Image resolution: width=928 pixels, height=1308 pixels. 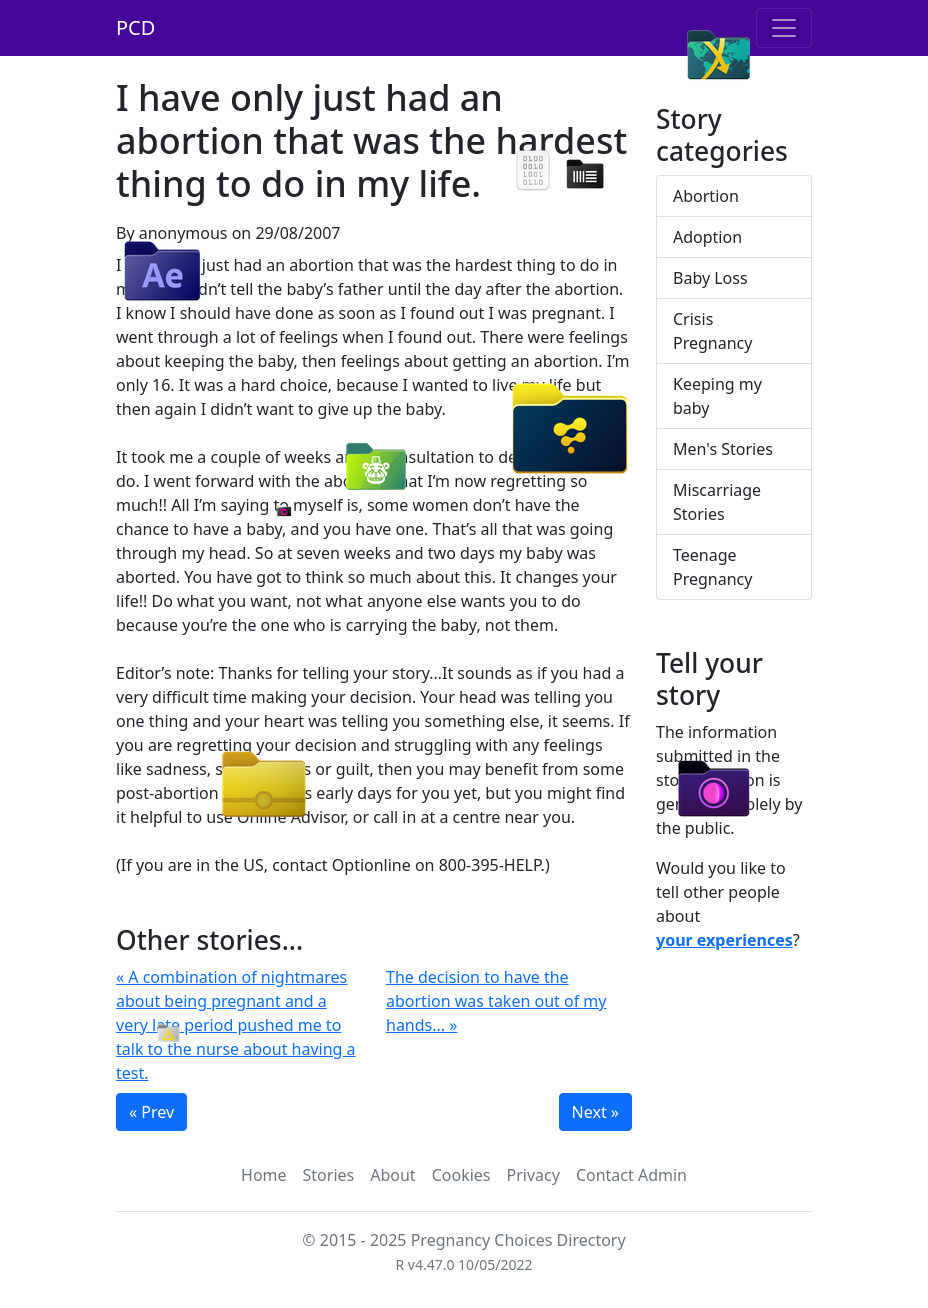 I want to click on folder containing JDownloader downloads, so click(x=718, y=56).